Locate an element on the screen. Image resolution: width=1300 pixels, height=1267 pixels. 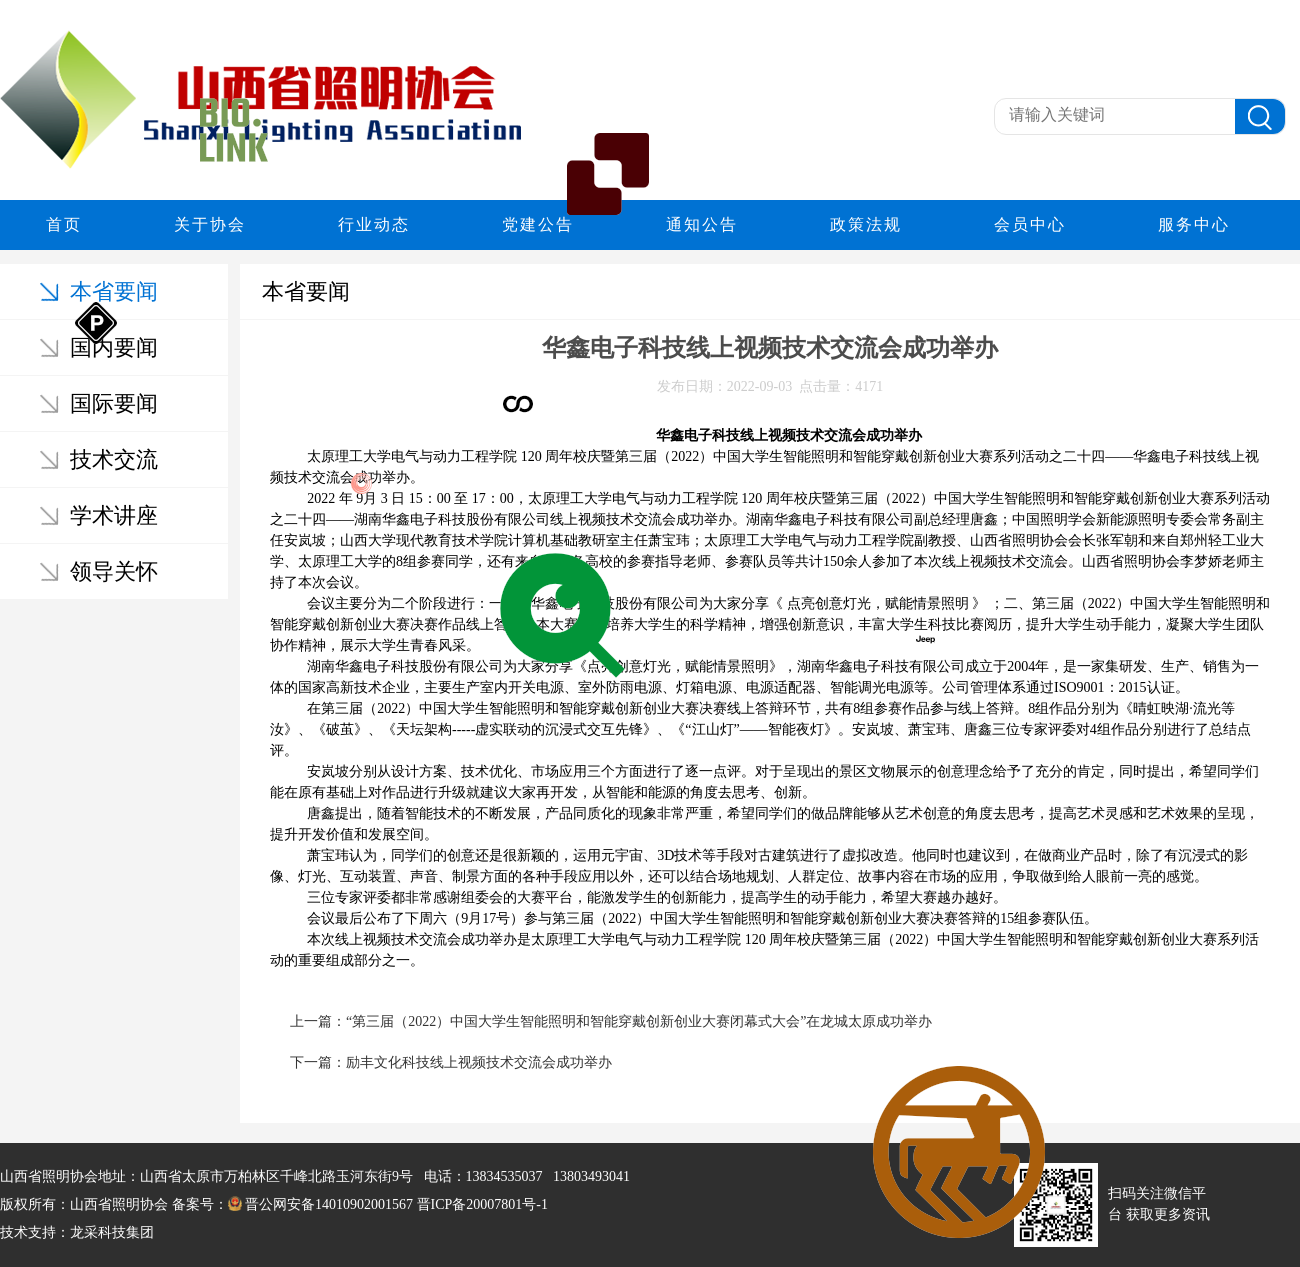
search with visual recognition is located at coordinates (561, 614).